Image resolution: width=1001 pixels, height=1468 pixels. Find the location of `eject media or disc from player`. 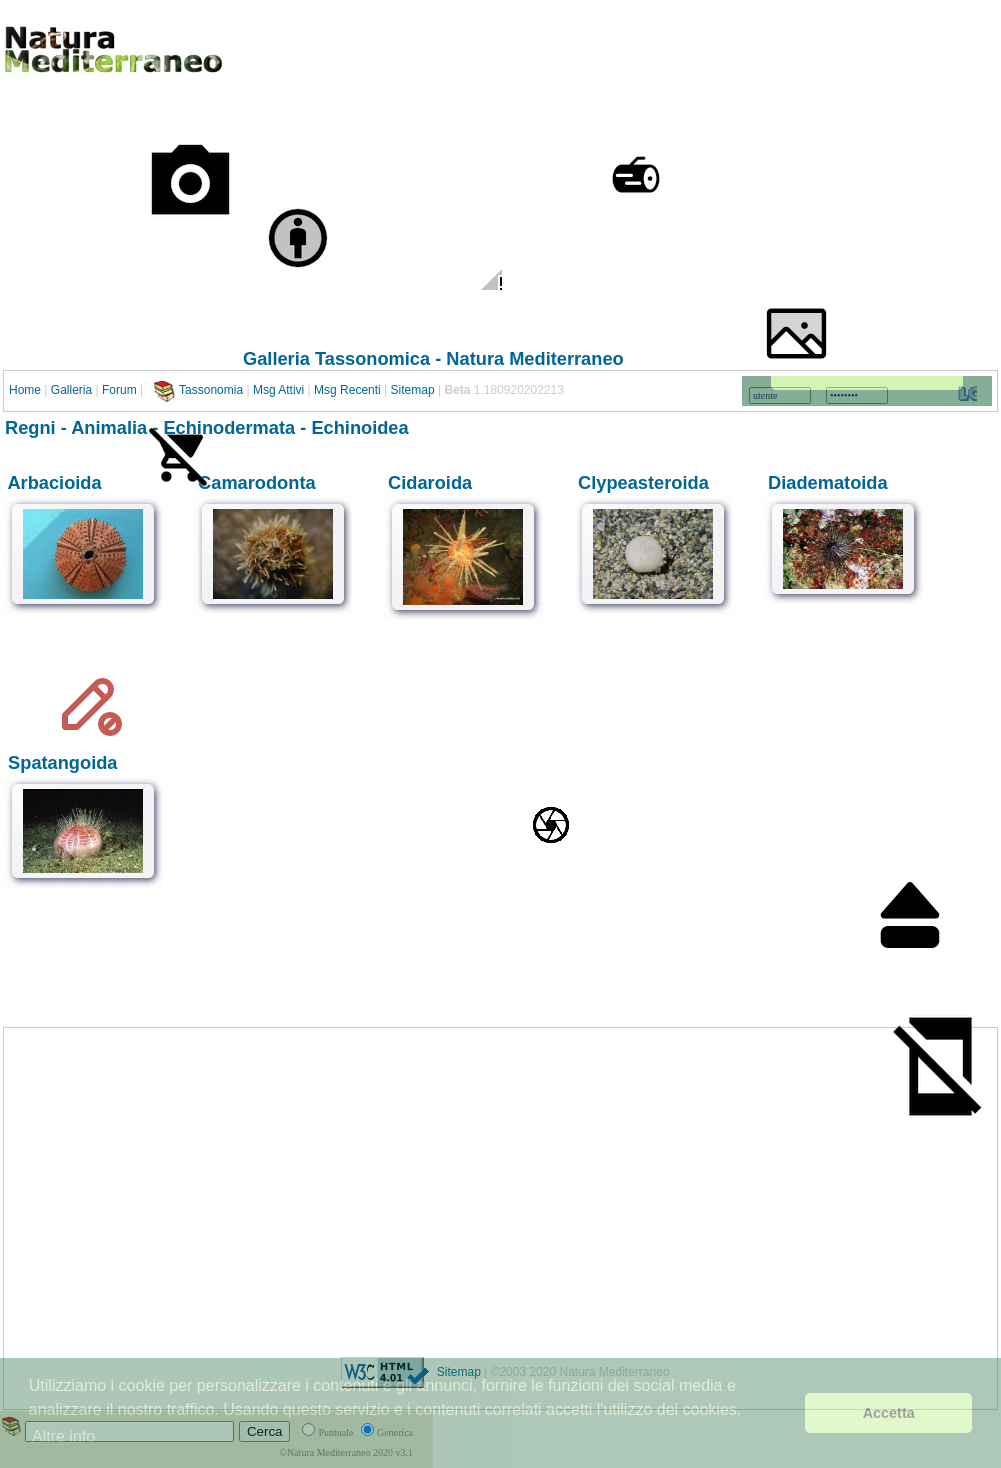

eject media or disc from player is located at coordinates (910, 915).